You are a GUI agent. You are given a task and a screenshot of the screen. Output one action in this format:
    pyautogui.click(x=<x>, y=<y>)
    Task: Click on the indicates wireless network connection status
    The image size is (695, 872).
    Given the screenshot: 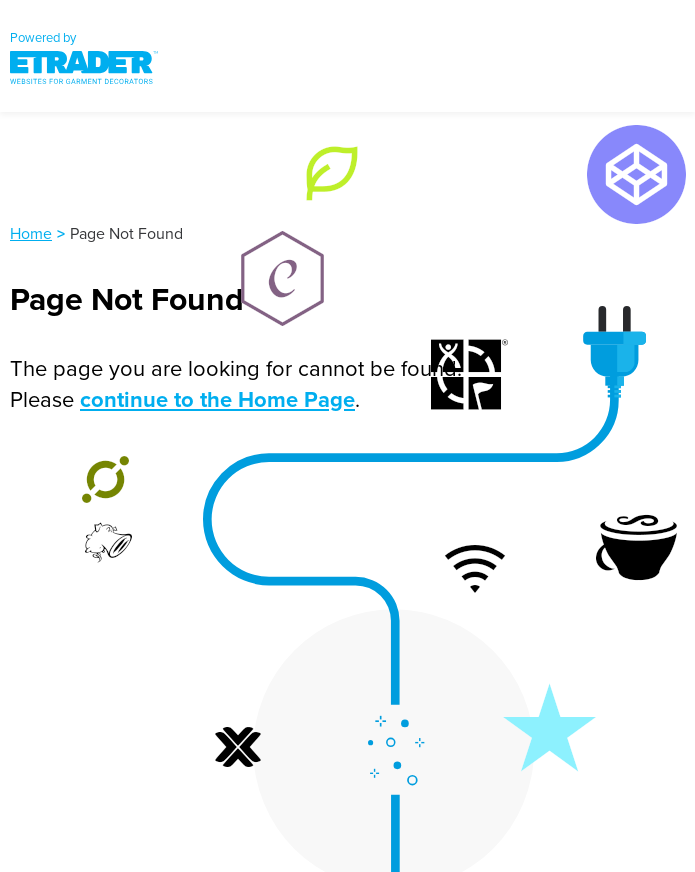 What is the action you would take?
    pyautogui.click(x=475, y=569)
    